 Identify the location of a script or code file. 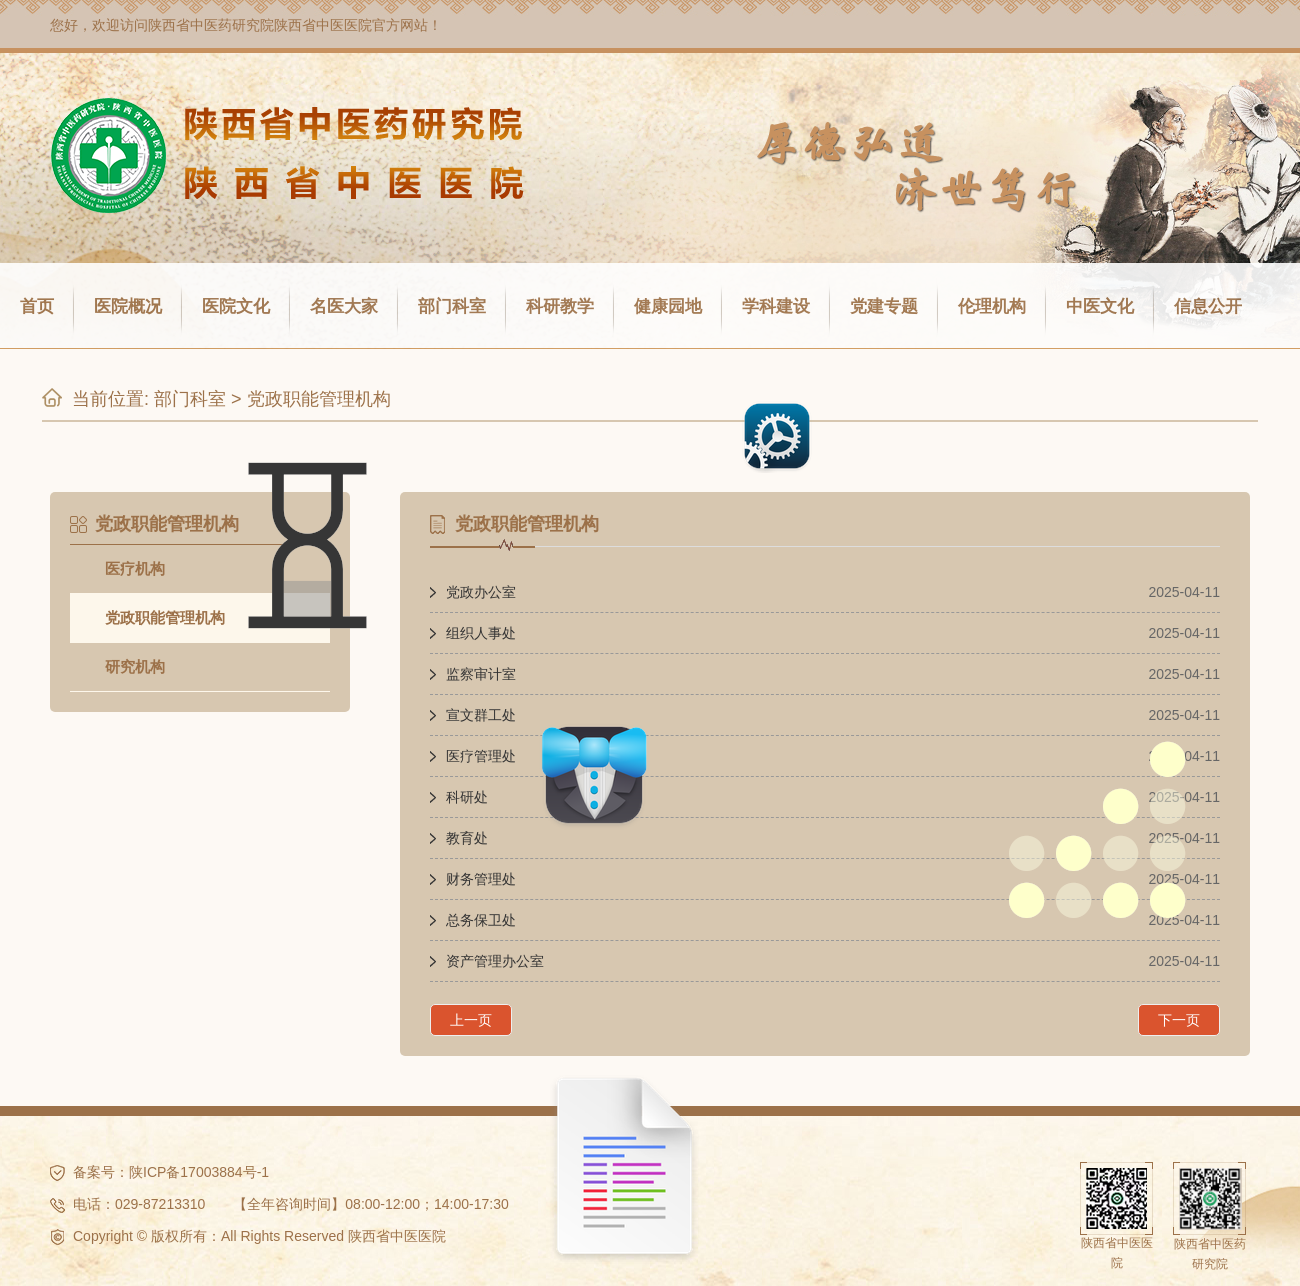
(624, 1169).